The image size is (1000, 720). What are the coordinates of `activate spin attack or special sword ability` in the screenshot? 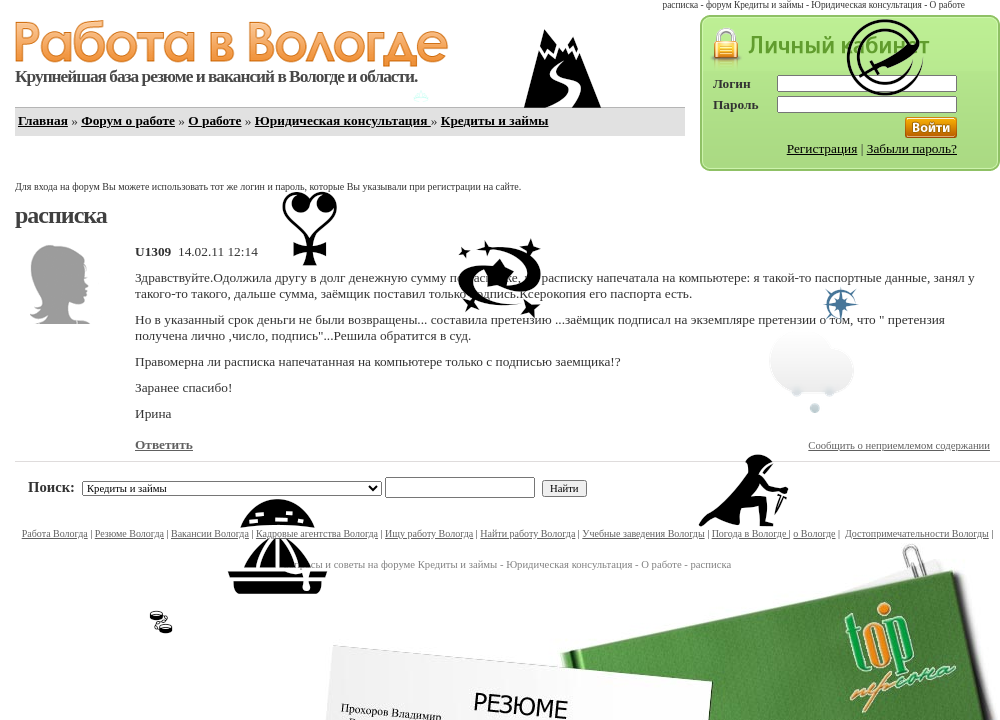 It's located at (884, 57).